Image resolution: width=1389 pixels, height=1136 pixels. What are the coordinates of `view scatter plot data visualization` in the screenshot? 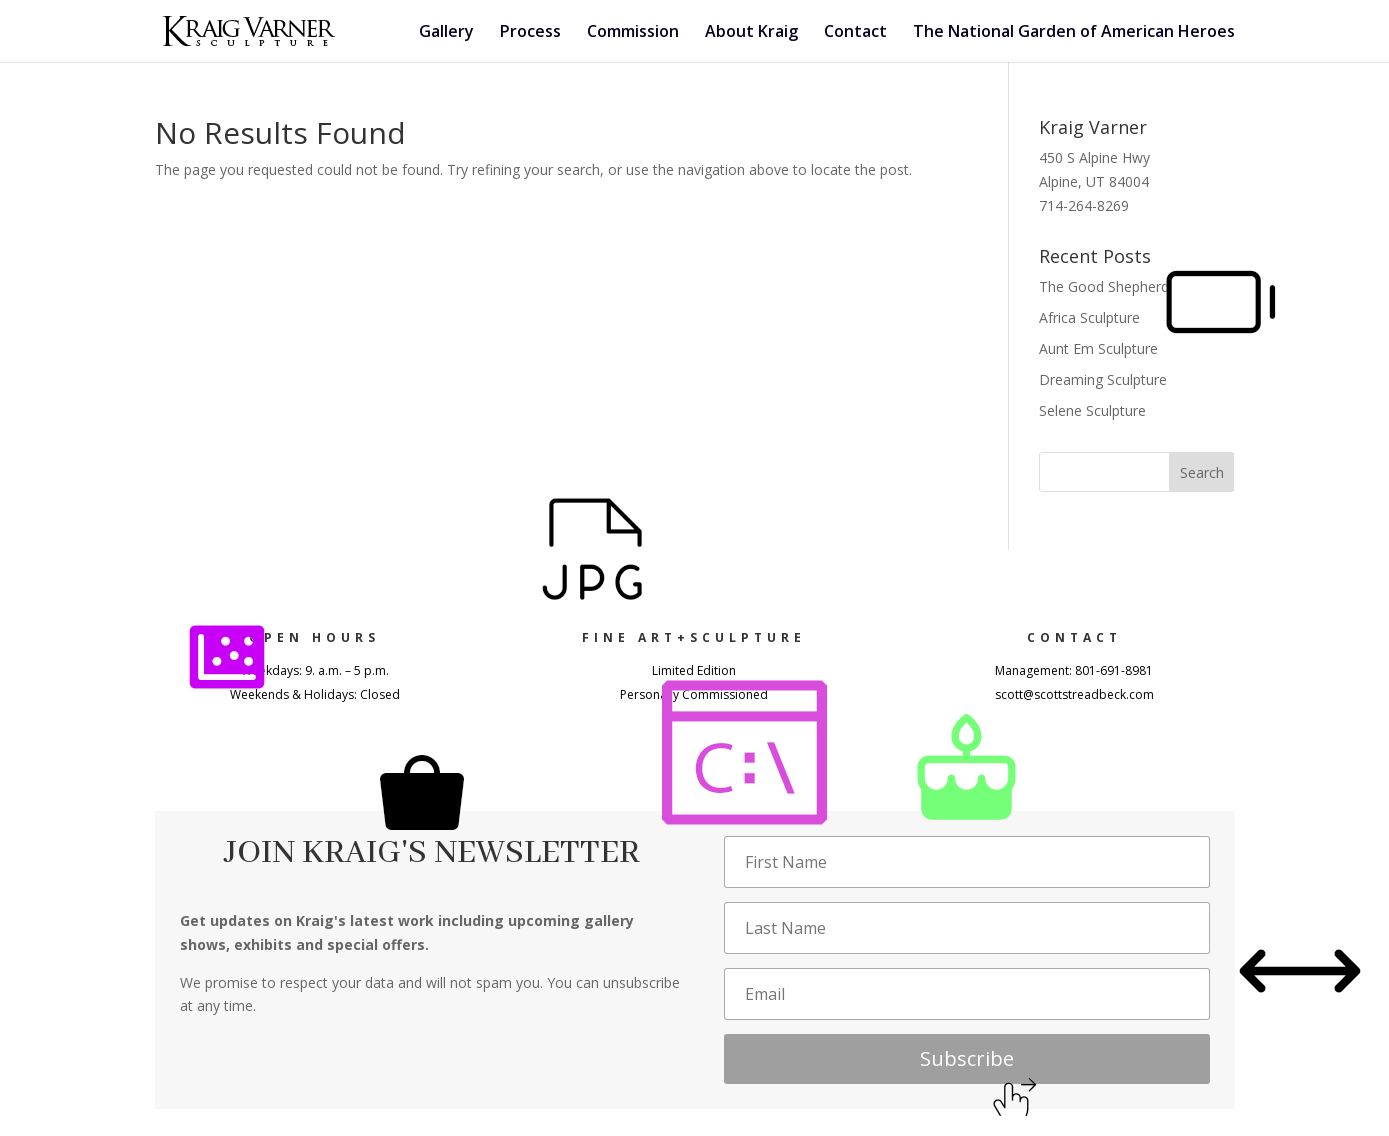 It's located at (227, 657).